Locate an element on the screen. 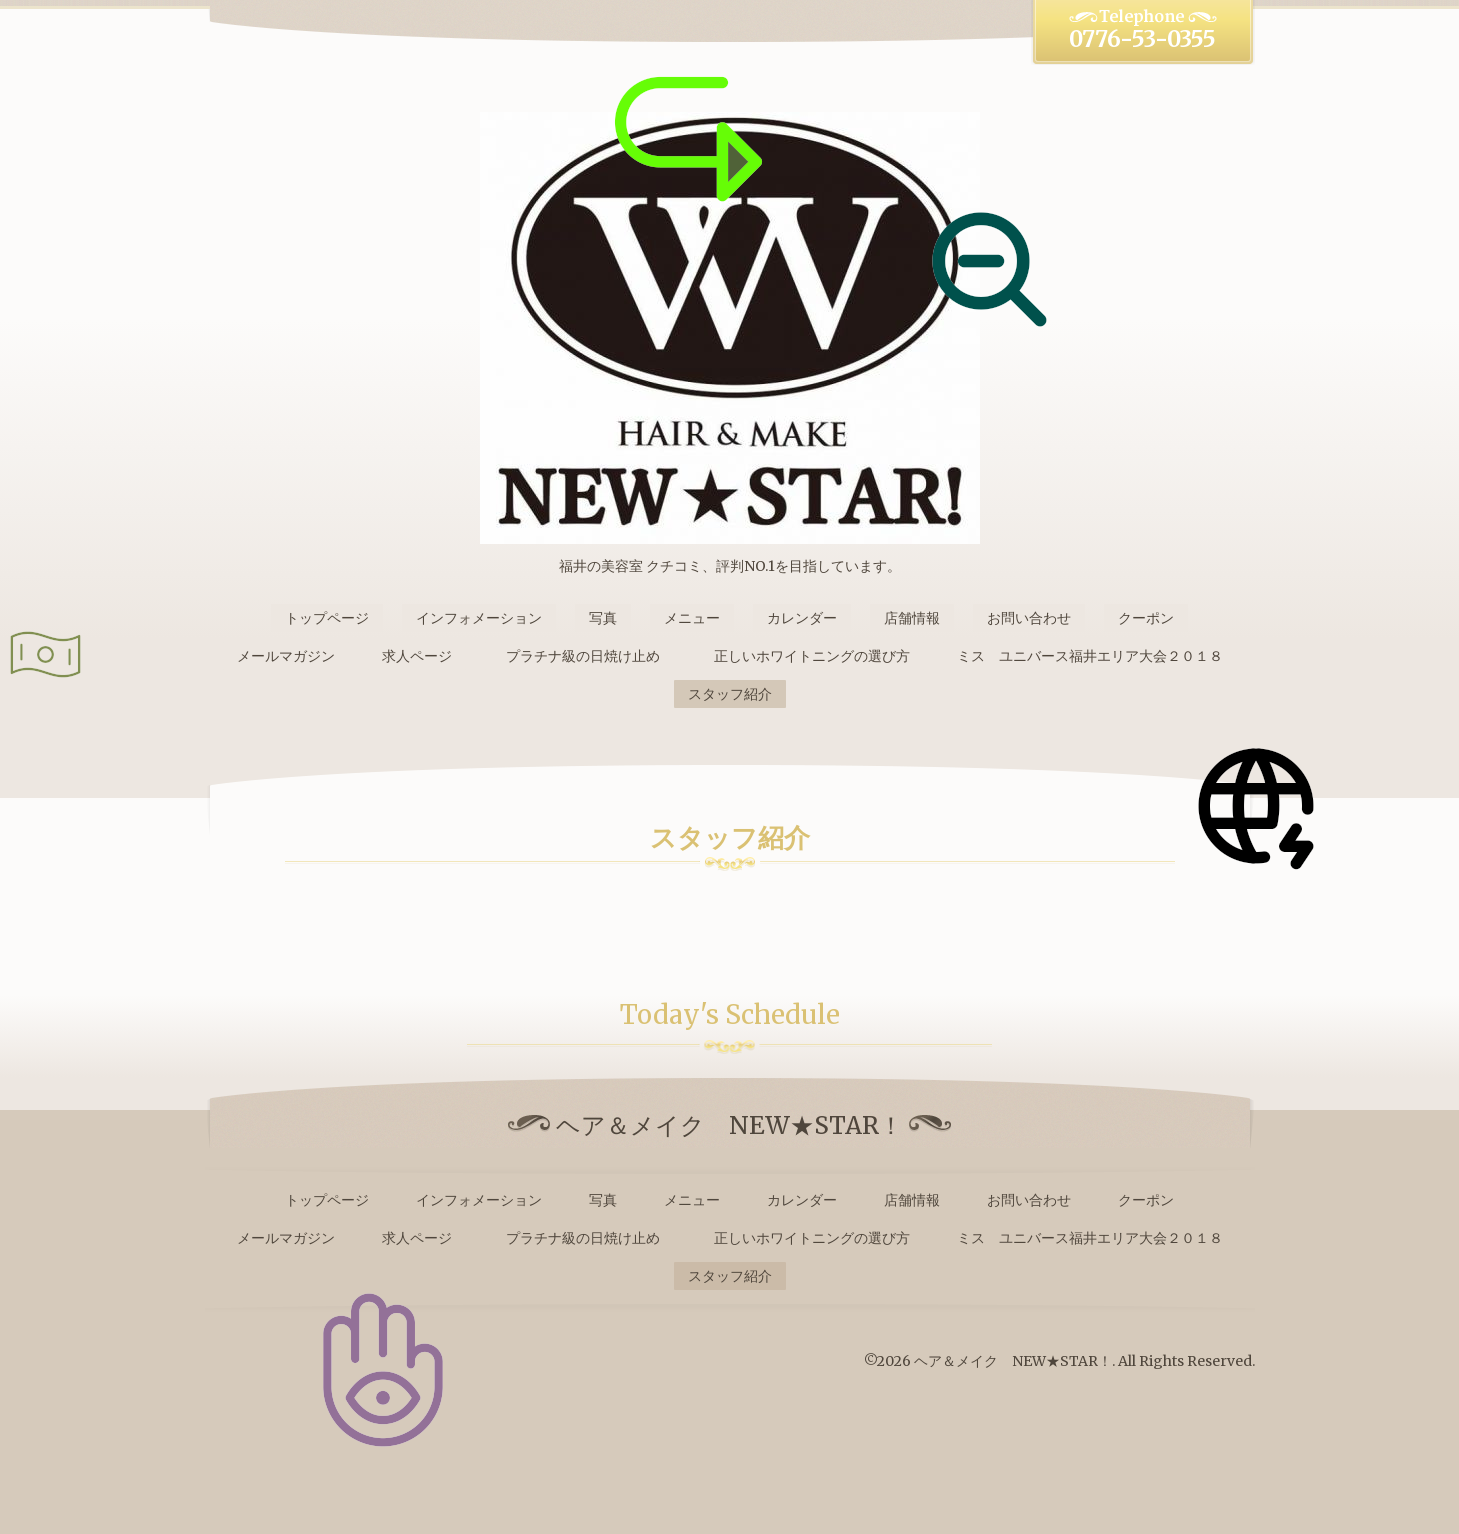 Image resolution: width=1459 pixels, height=1534 pixels. quick access to global network settings is located at coordinates (1256, 806).